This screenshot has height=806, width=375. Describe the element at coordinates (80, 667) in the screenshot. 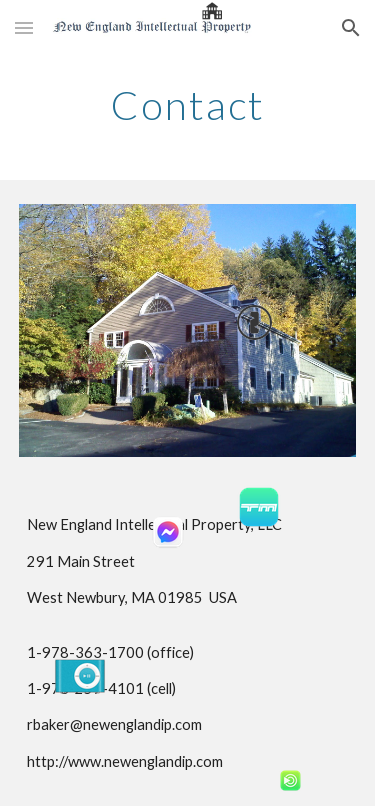

I see `iPod shuffle device connected` at that location.